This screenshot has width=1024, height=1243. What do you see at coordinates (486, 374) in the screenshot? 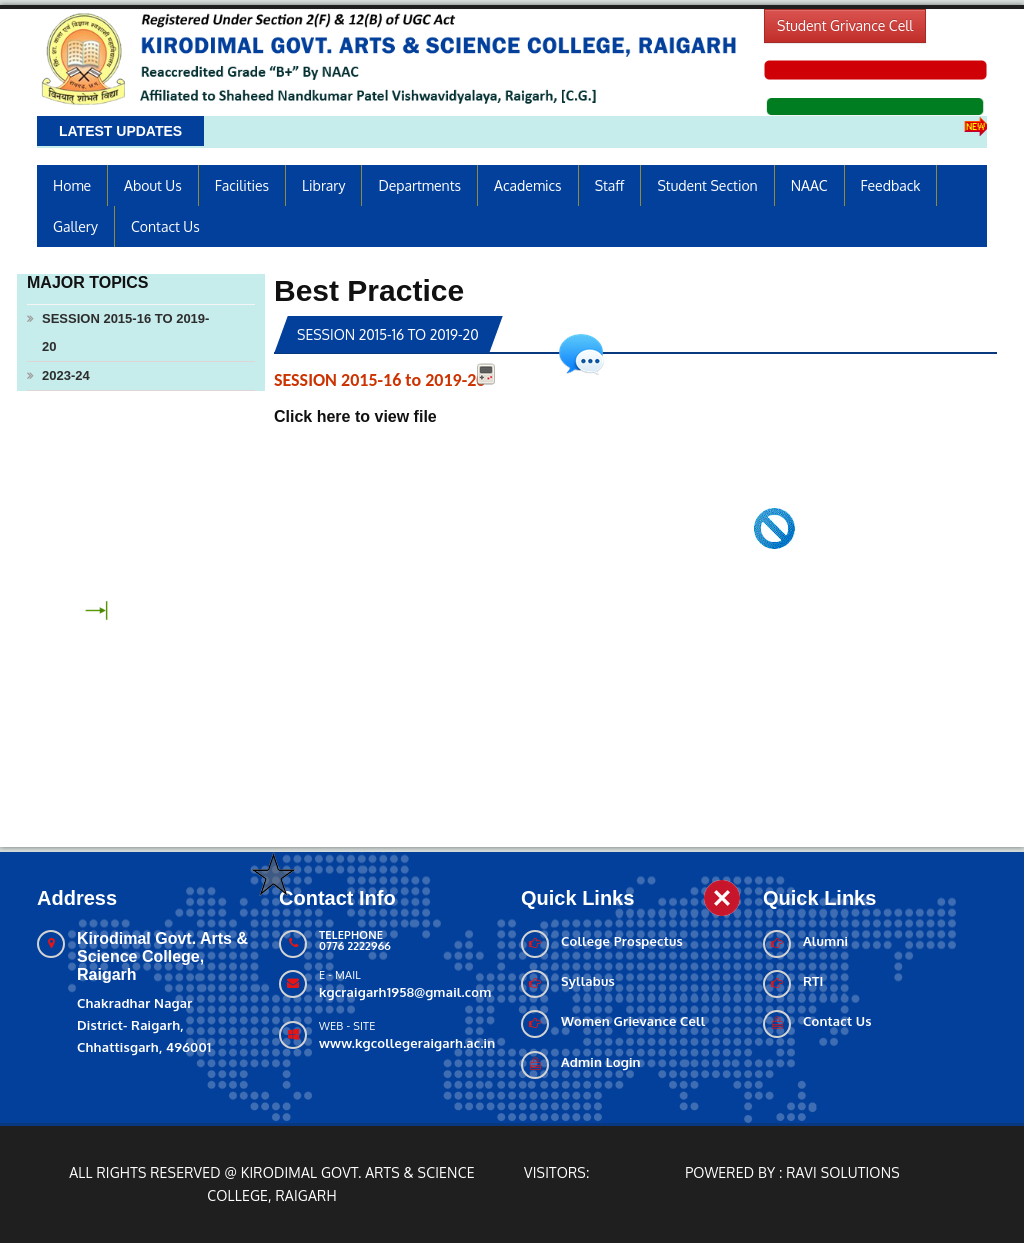
I see `open the games app` at bounding box center [486, 374].